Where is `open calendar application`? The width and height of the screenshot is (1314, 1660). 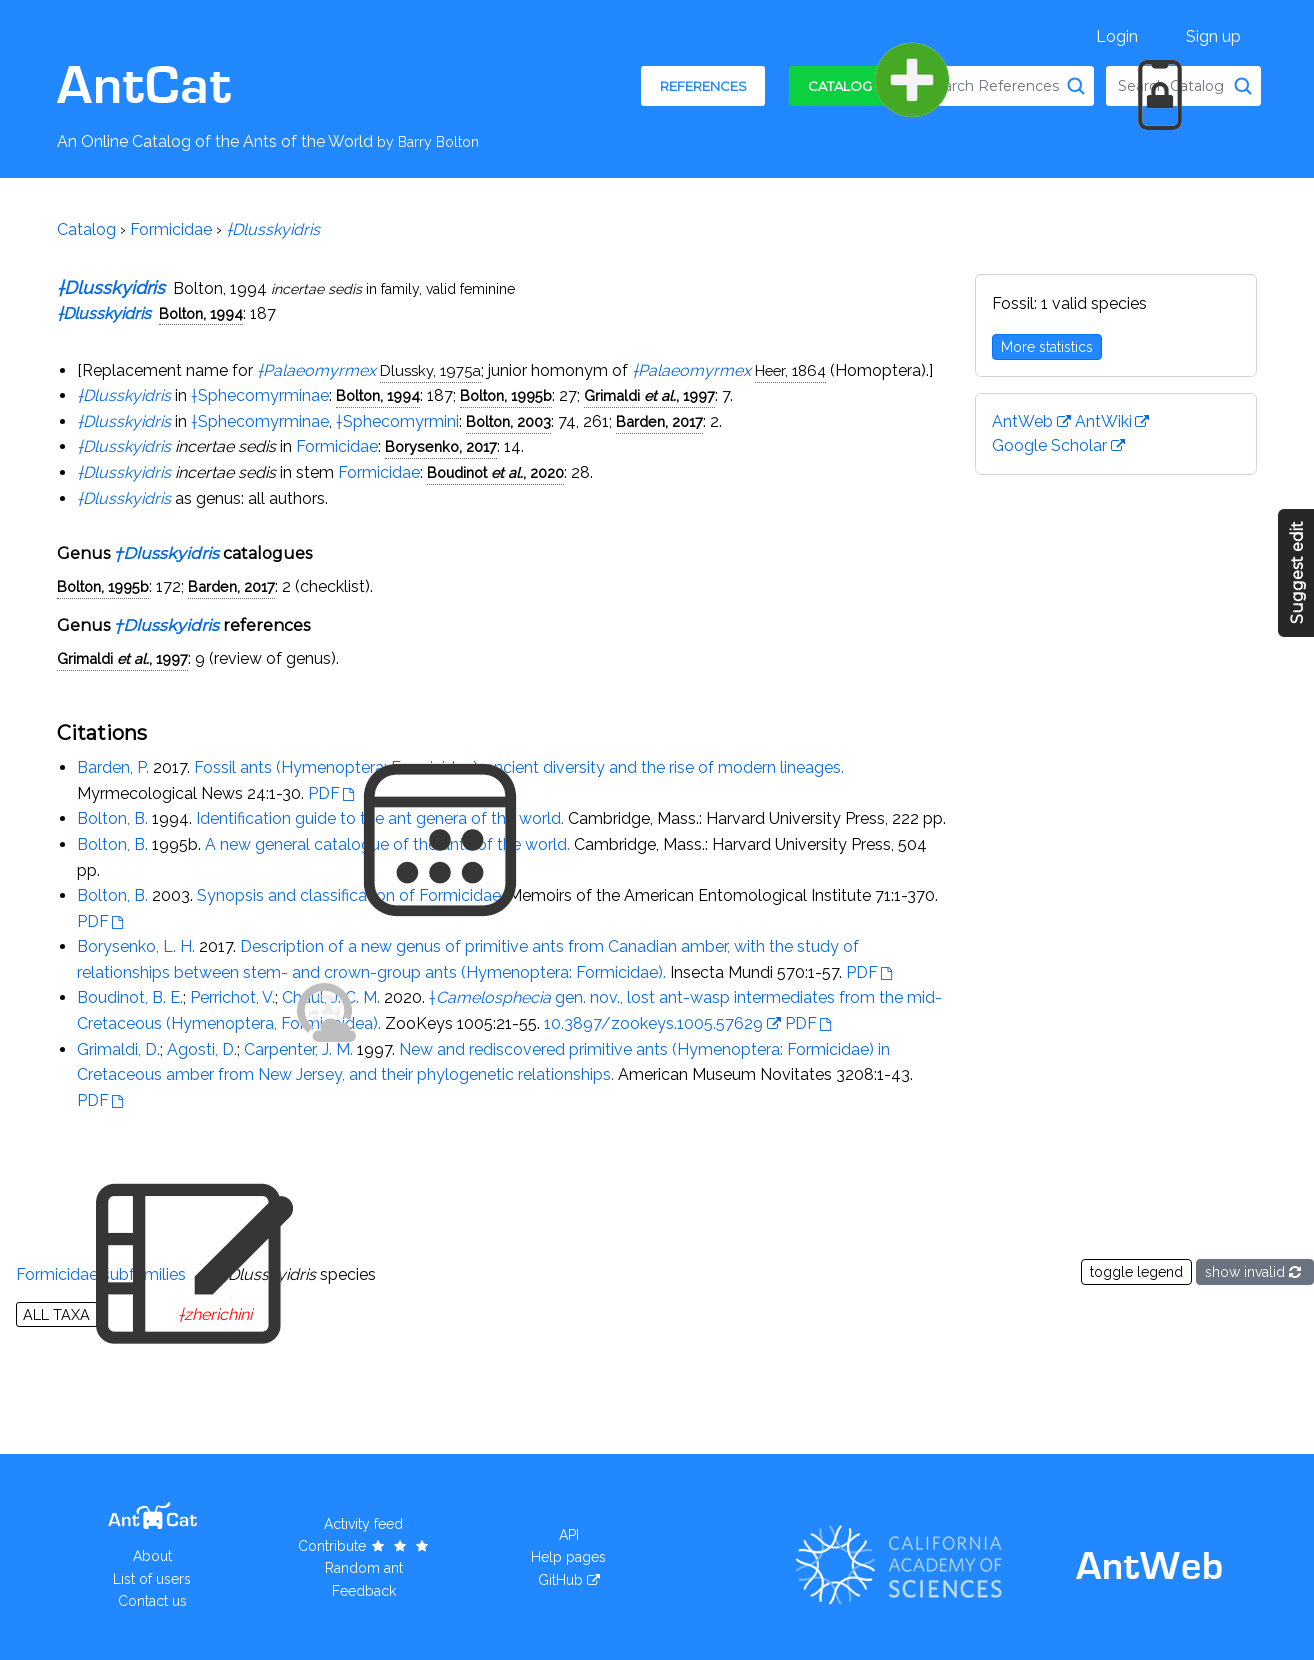
open calendar application is located at coordinates (440, 840).